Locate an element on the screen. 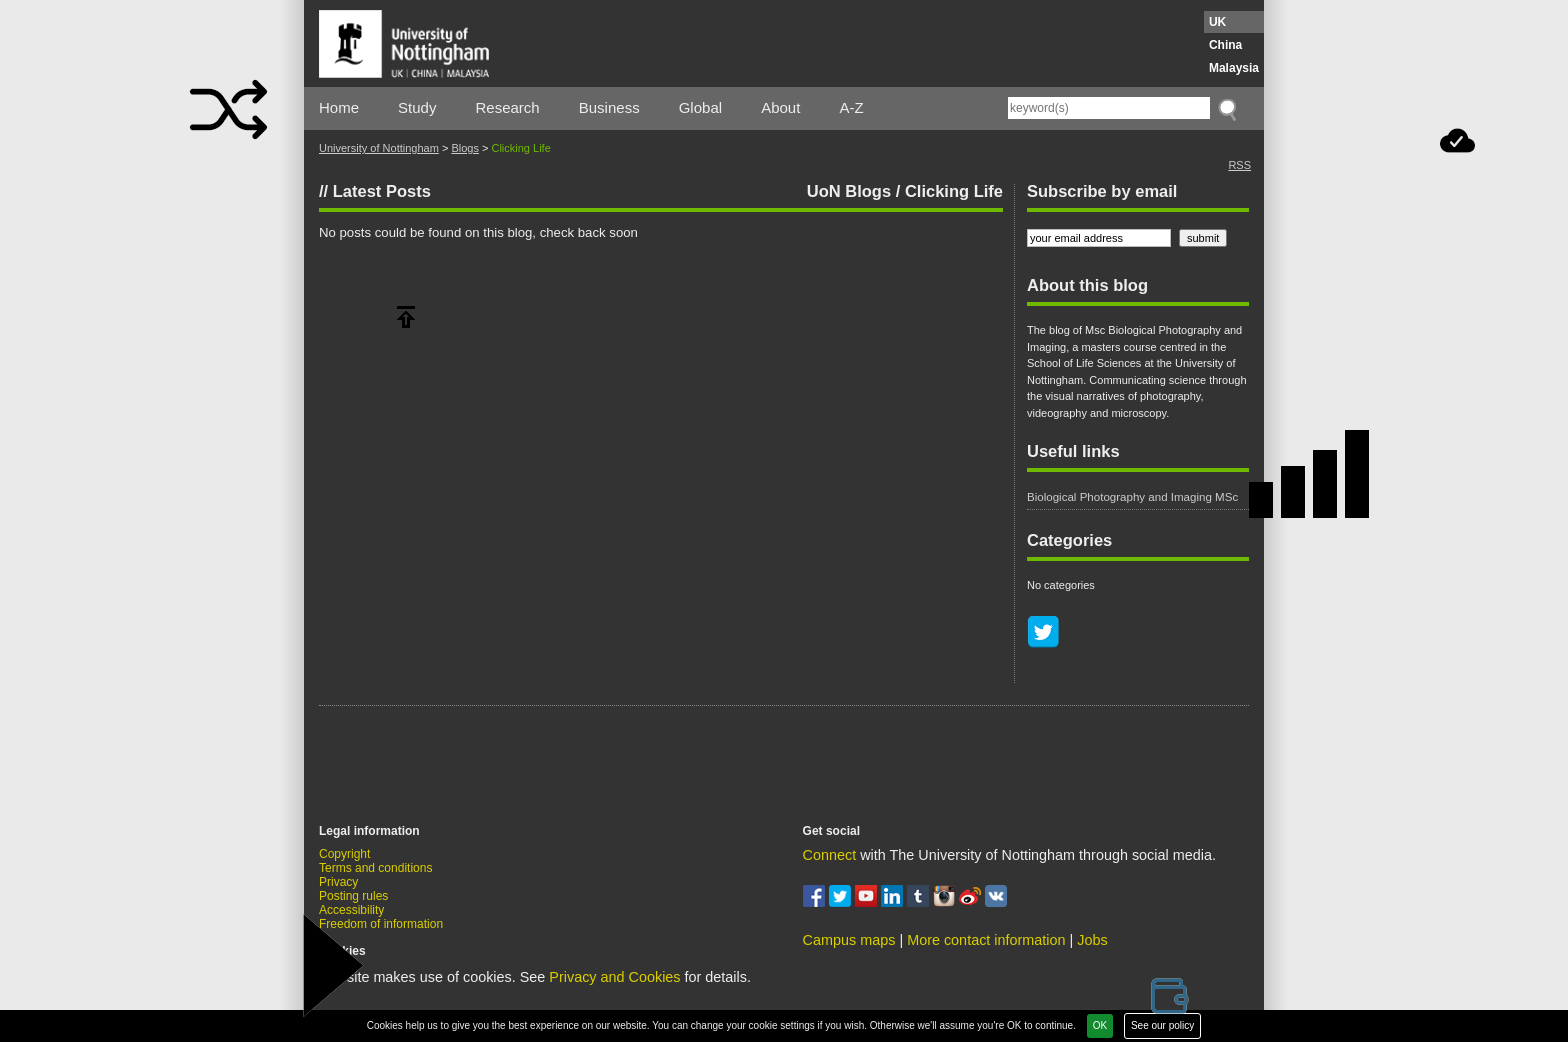 This screenshot has height=1042, width=1568. play media or start playback is located at coordinates (333, 965).